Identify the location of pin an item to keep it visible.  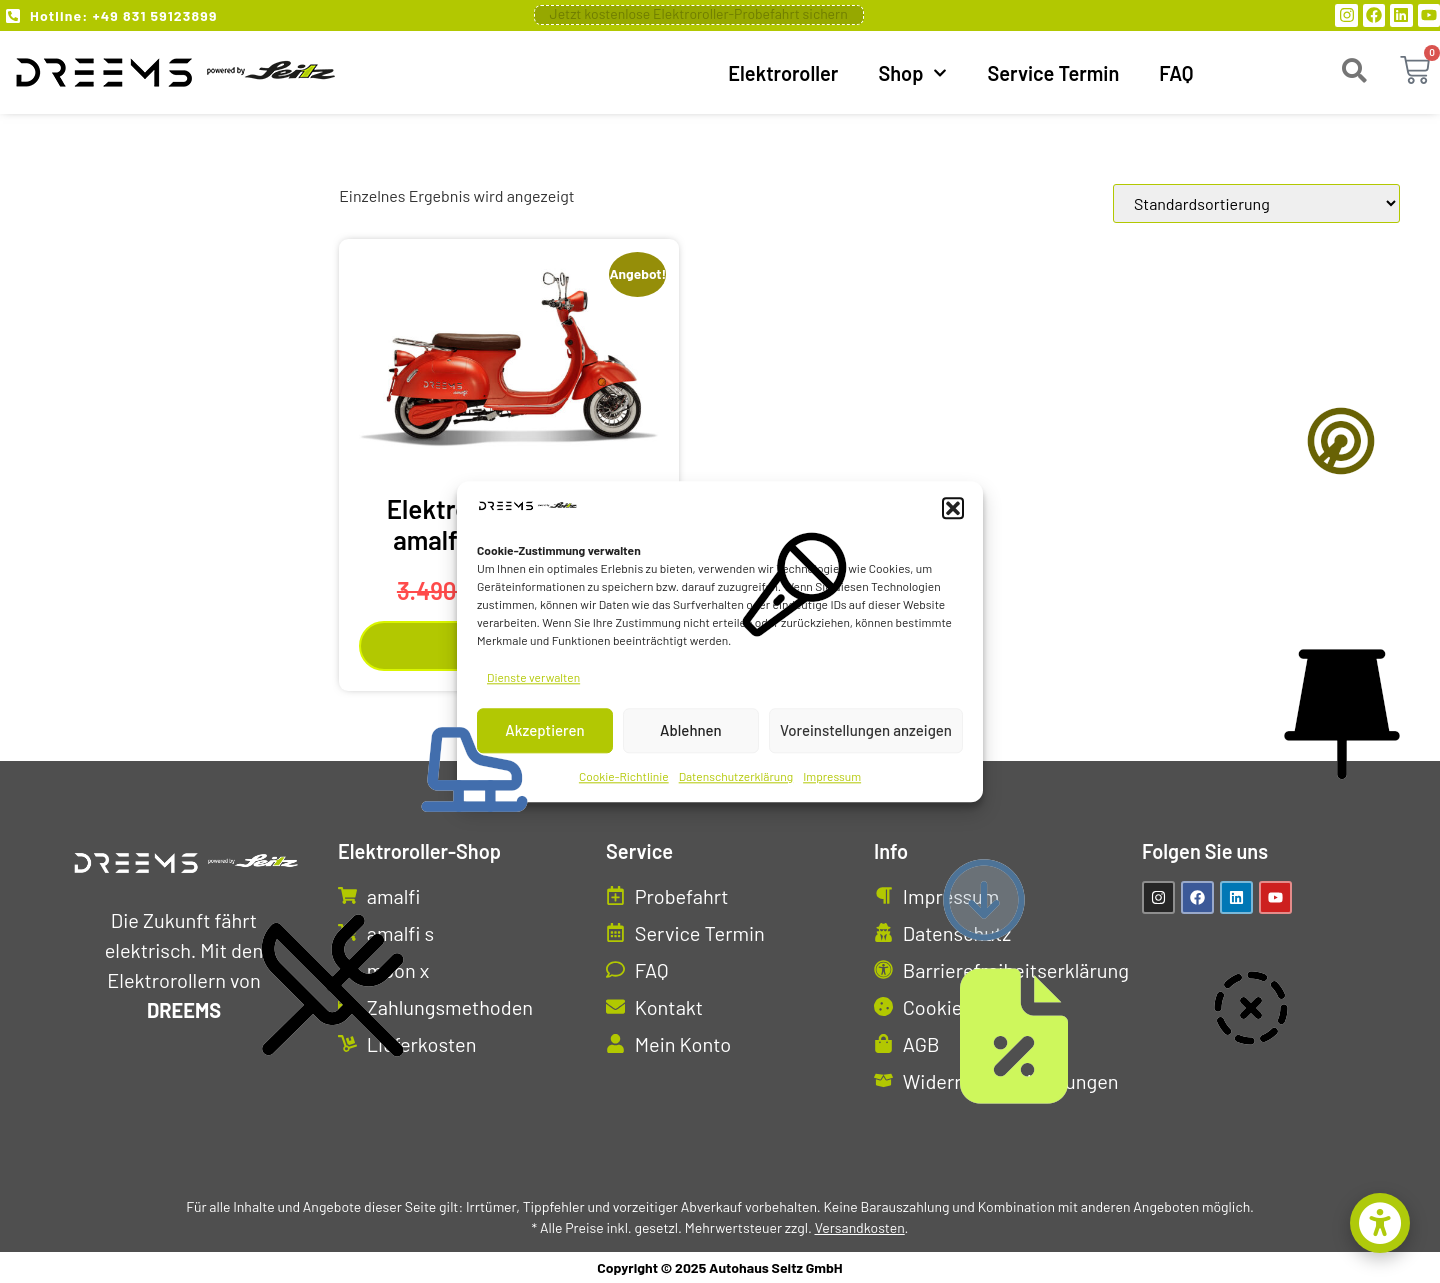
(1342, 707).